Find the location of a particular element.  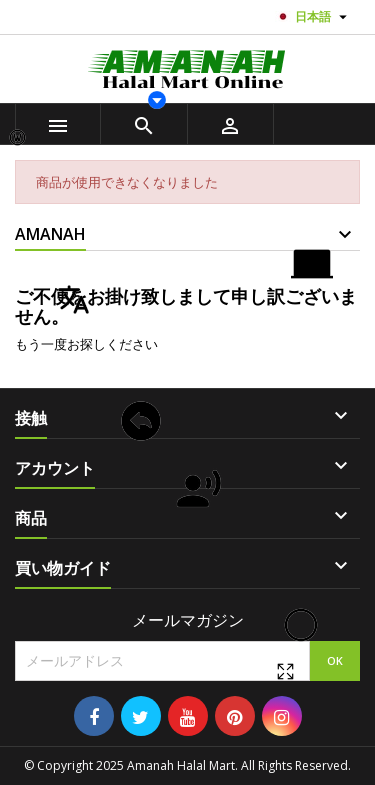

switch to desktop view is located at coordinates (312, 264).